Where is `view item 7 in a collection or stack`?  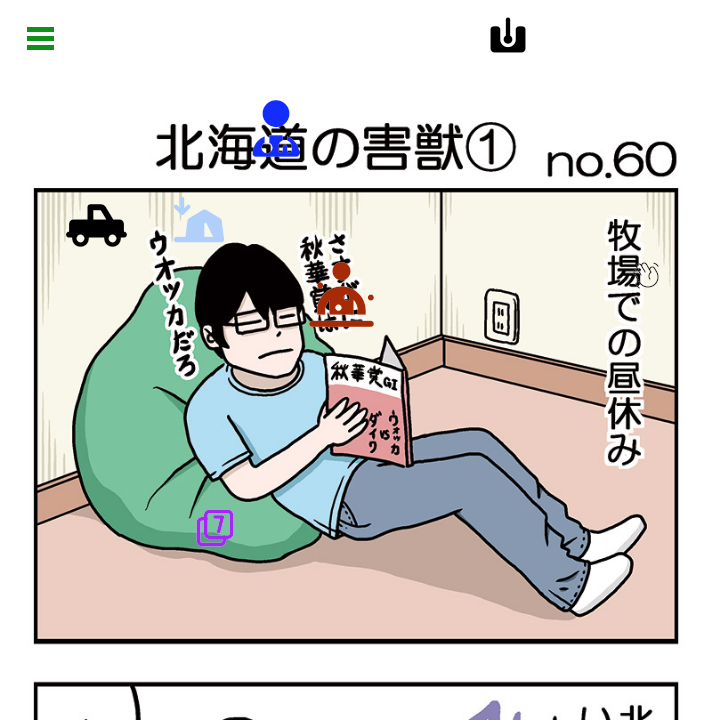 view item 7 in a collection or stack is located at coordinates (215, 528).